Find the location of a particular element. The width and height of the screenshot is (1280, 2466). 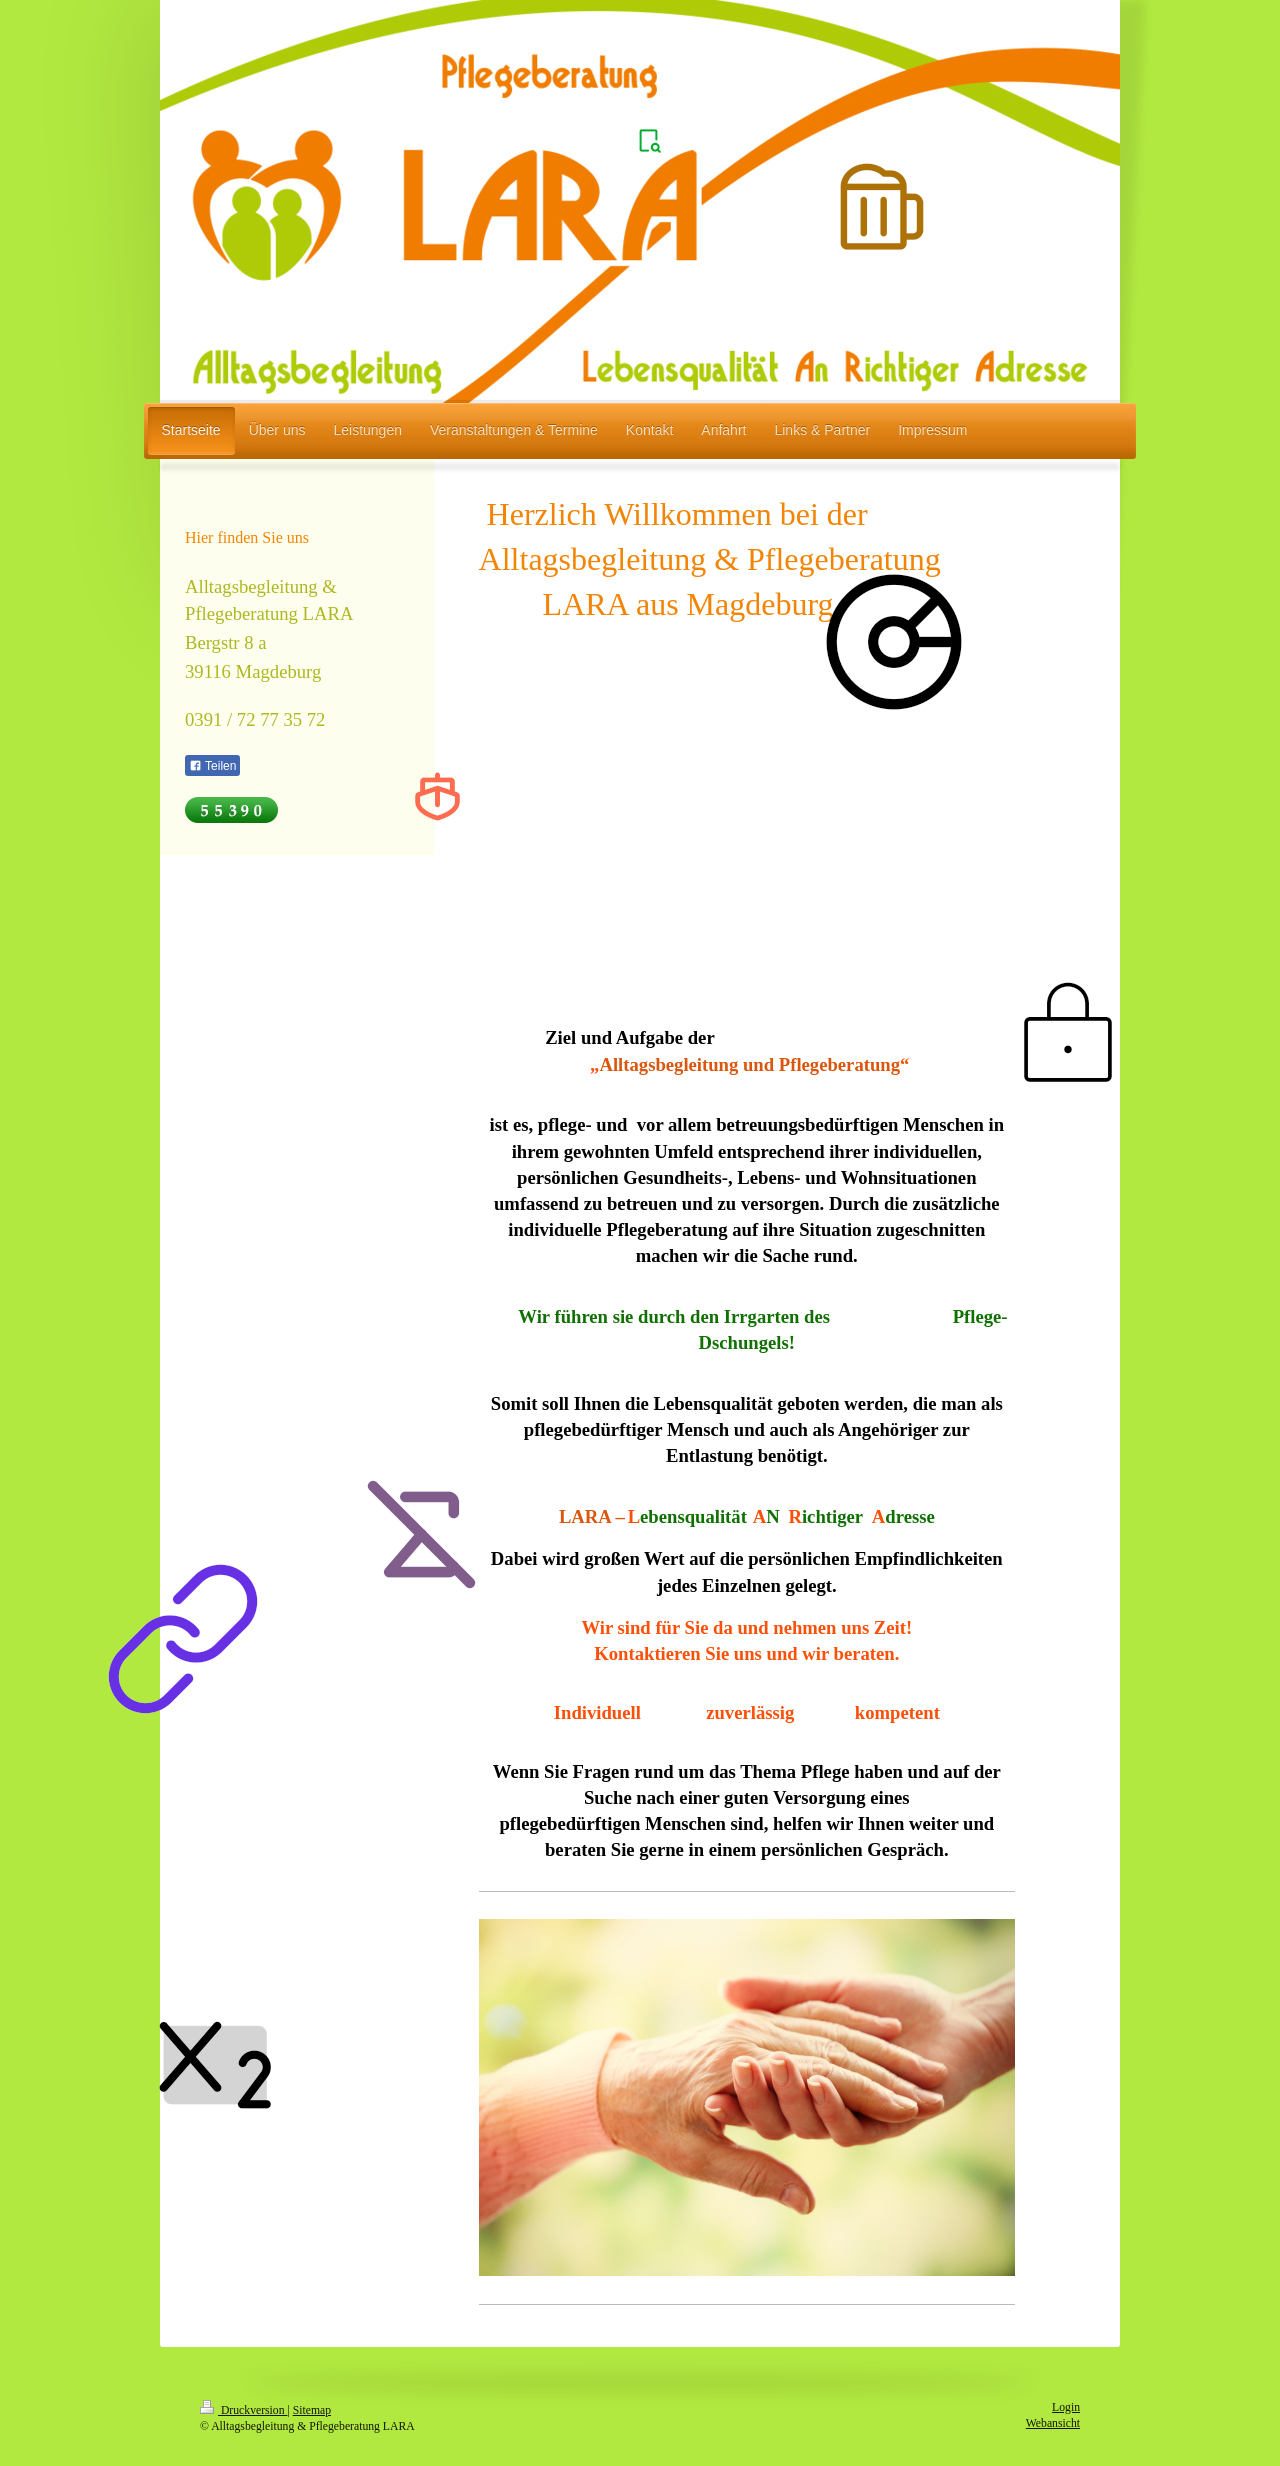

apply subscript formatting to selected text is located at coordinates (209, 2063).